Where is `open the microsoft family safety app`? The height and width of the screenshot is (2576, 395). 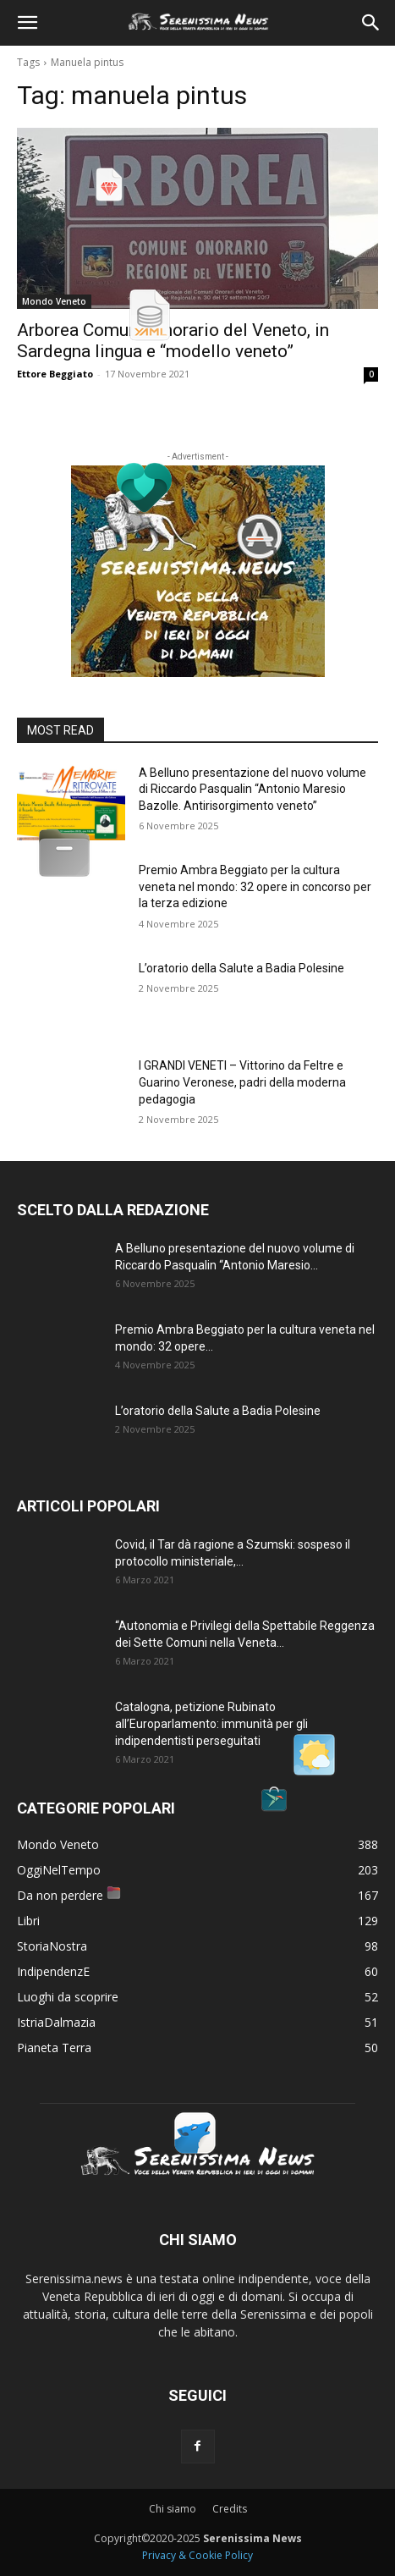 open the microsoft family safety app is located at coordinates (144, 487).